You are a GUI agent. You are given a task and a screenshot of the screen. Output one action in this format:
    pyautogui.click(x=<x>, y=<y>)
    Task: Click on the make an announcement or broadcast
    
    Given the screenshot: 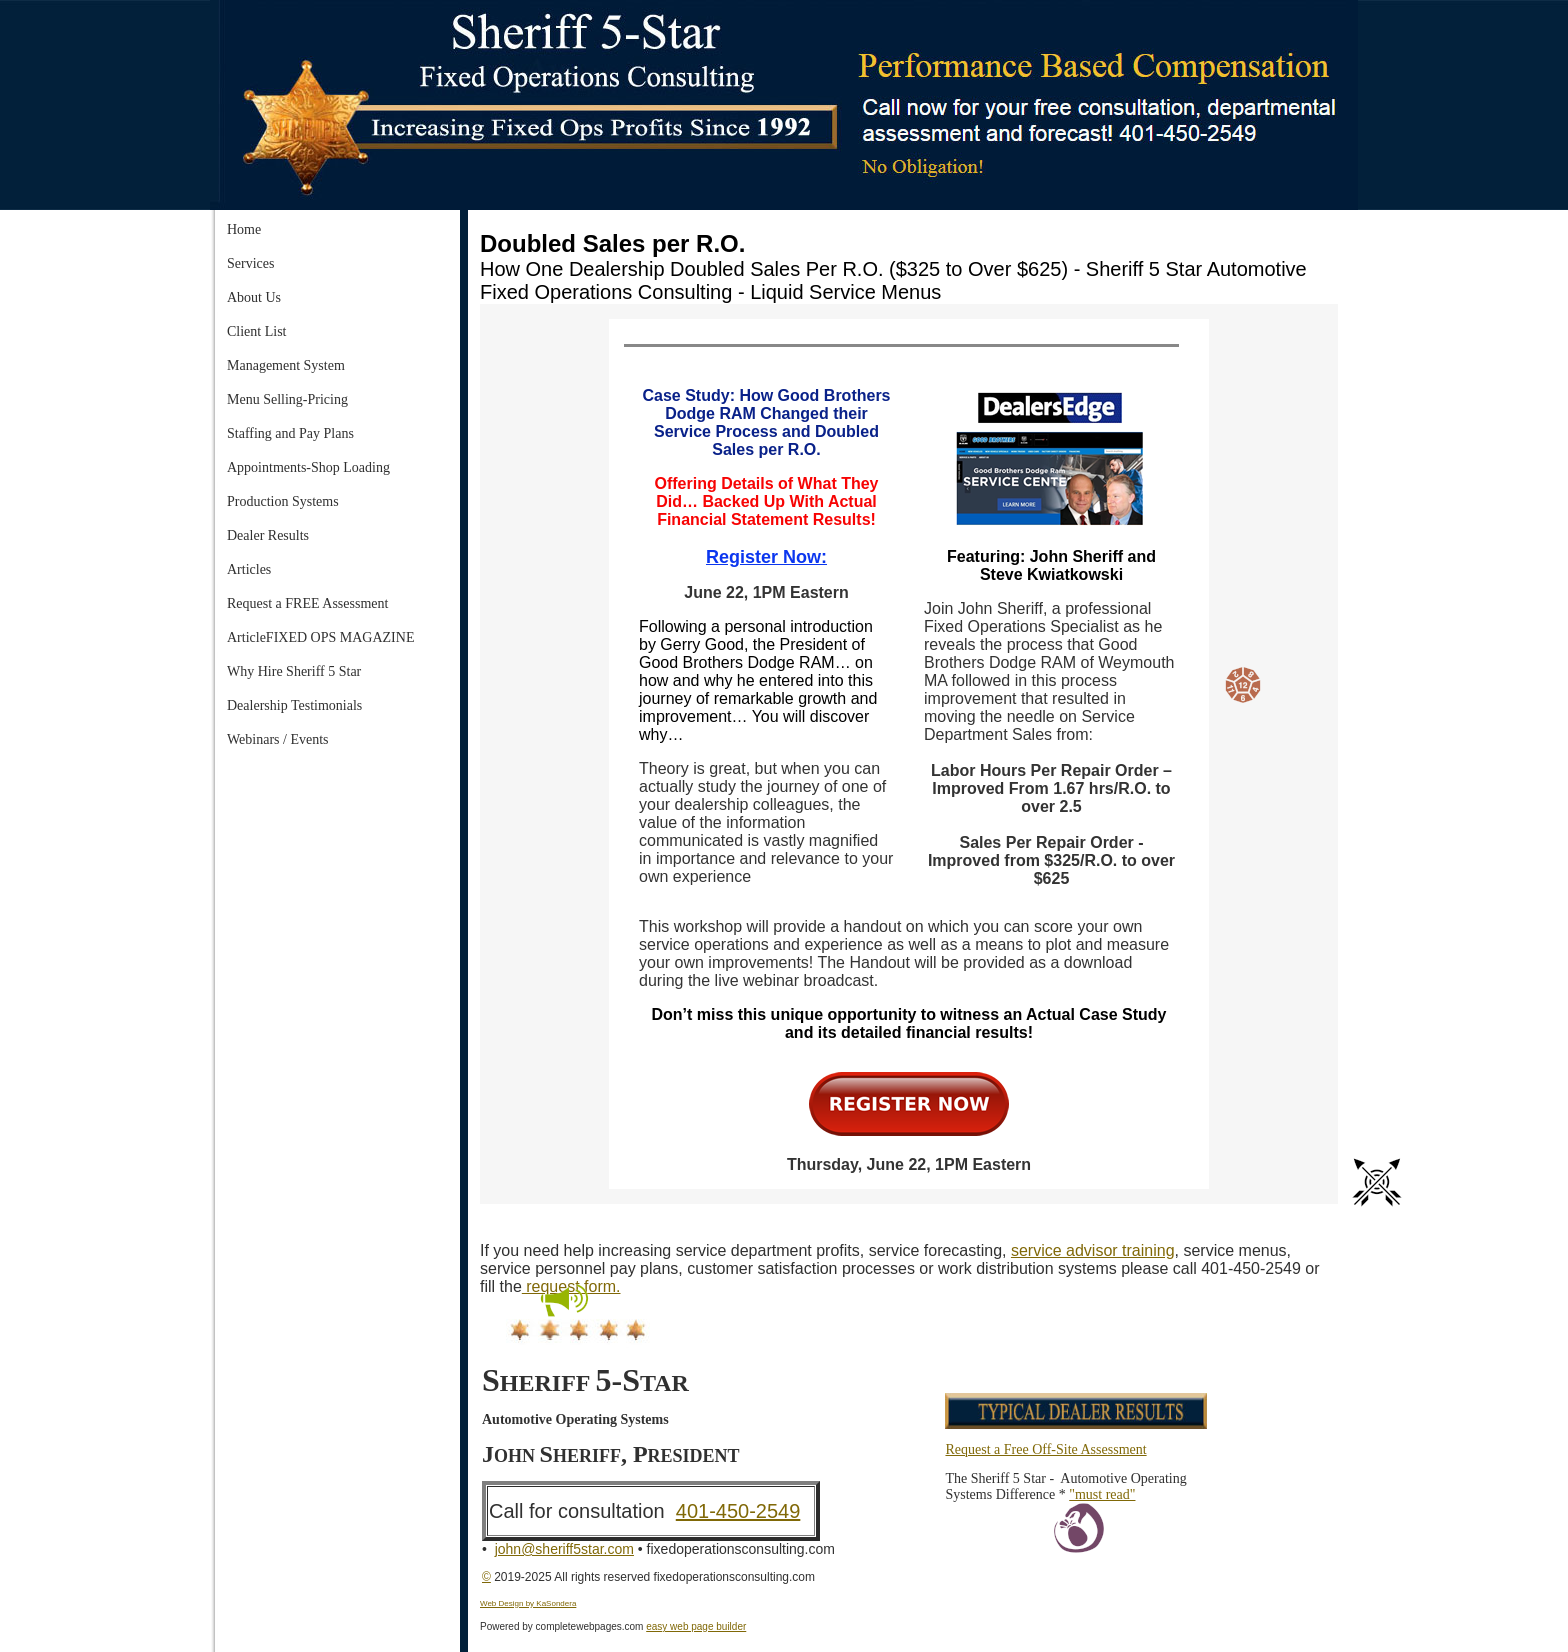 What is the action you would take?
    pyautogui.click(x=563, y=1298)
    